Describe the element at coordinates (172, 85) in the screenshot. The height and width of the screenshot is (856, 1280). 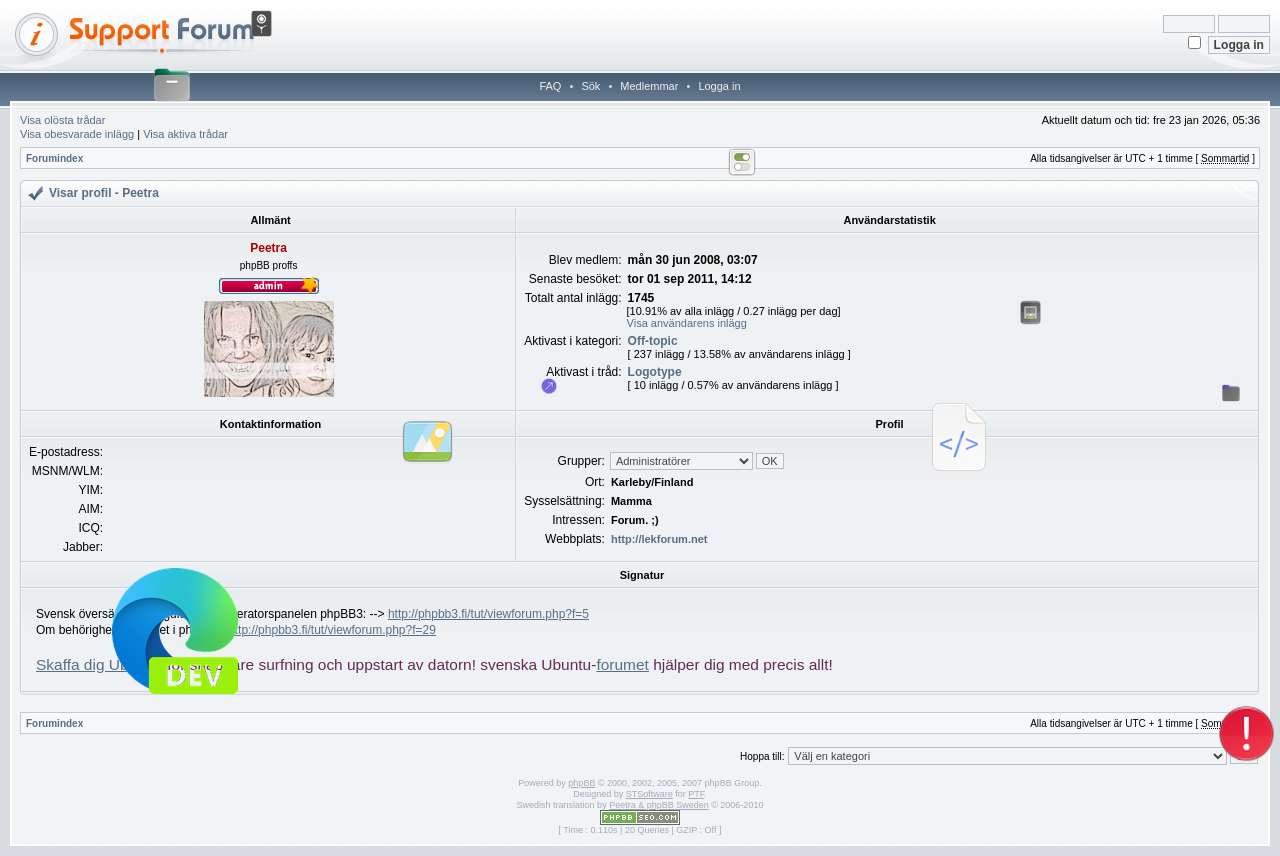
I see `open the file manager app` at that location.